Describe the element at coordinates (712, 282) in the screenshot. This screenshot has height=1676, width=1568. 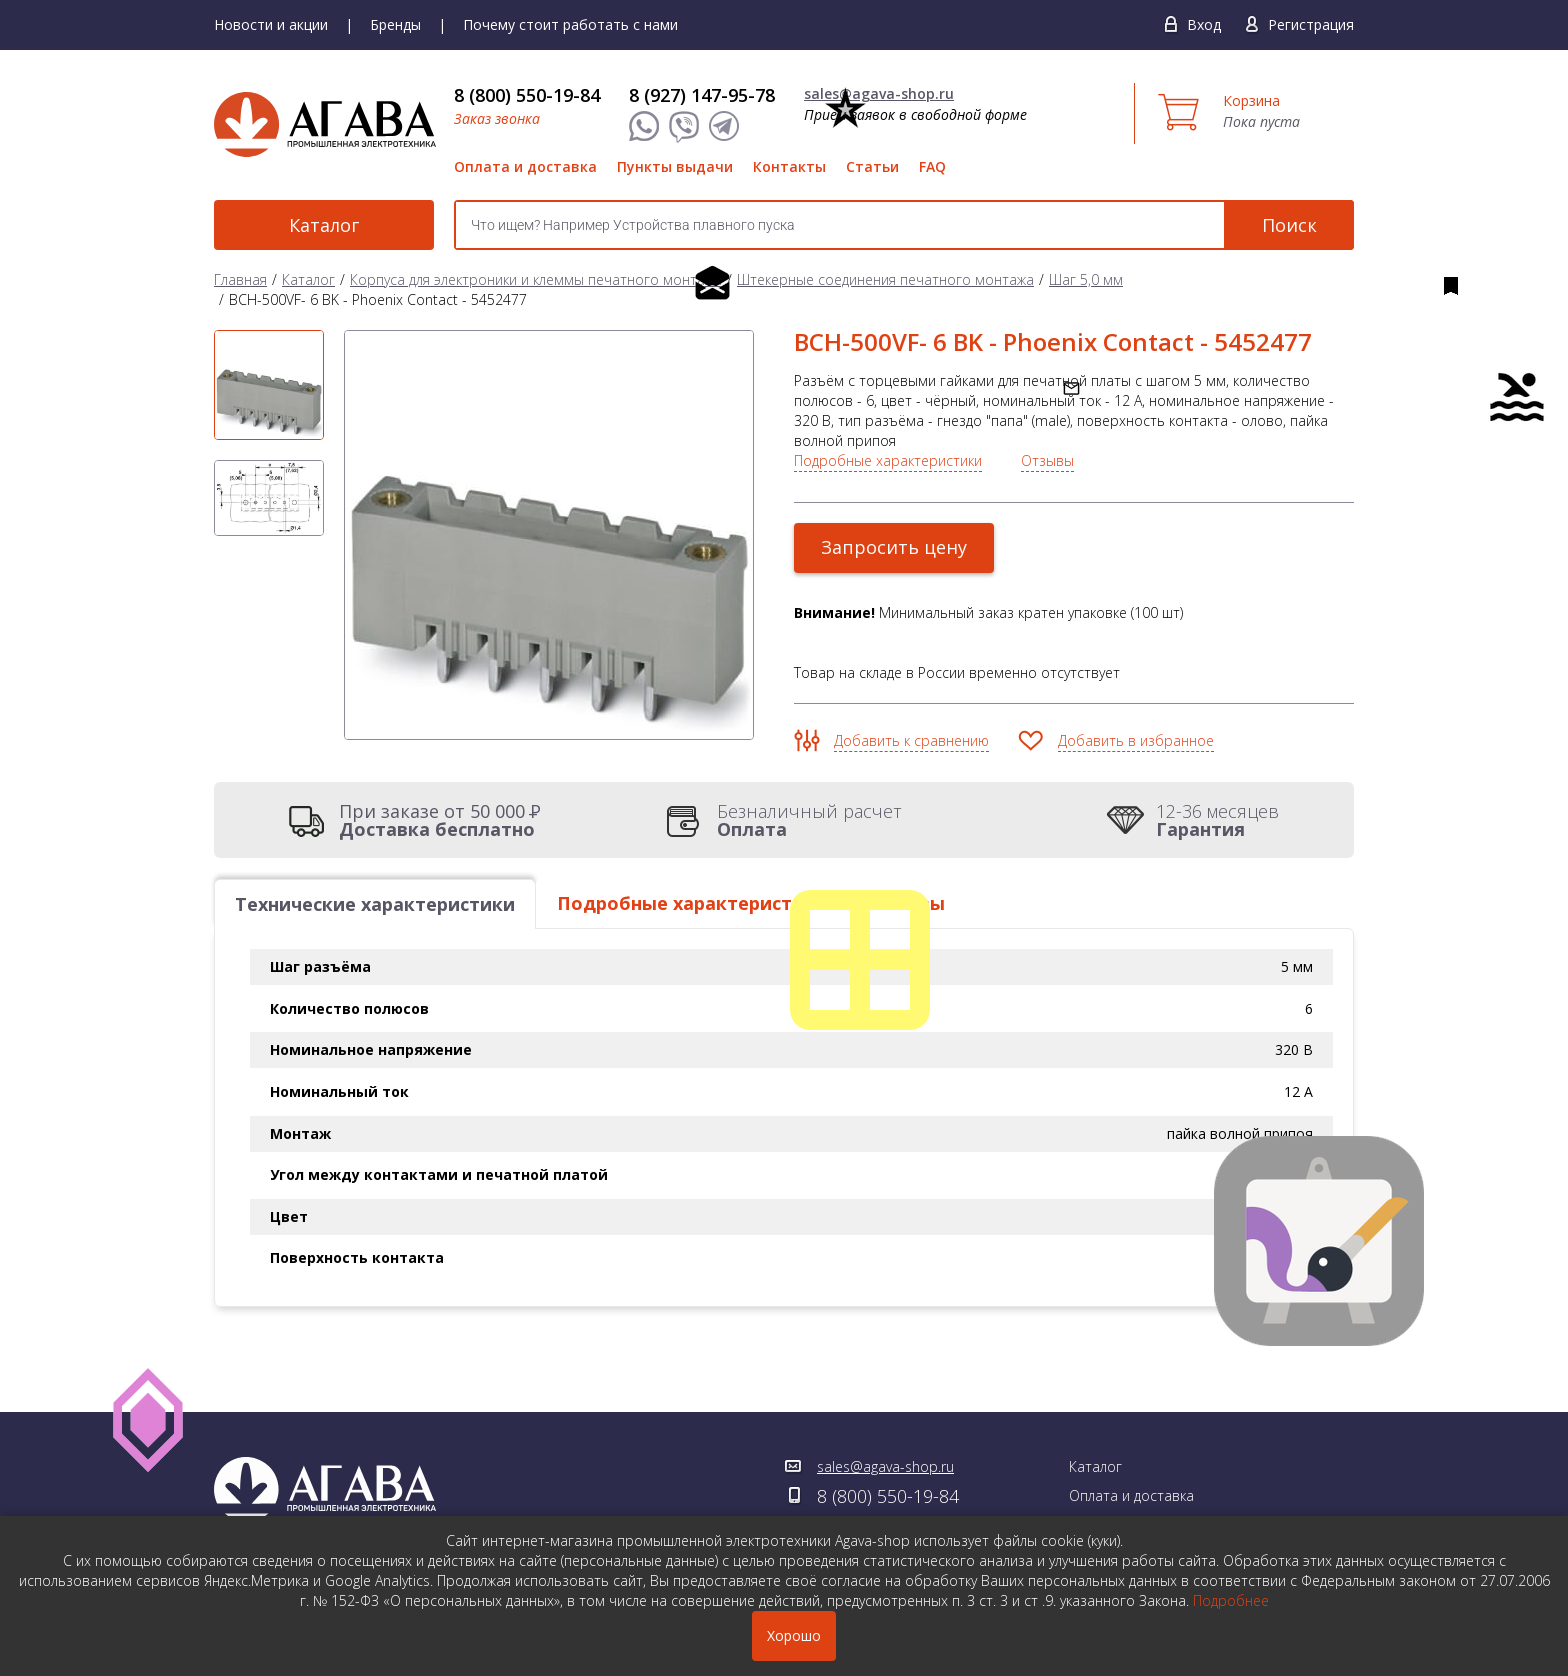
I see `view opened or read messages` at that location.